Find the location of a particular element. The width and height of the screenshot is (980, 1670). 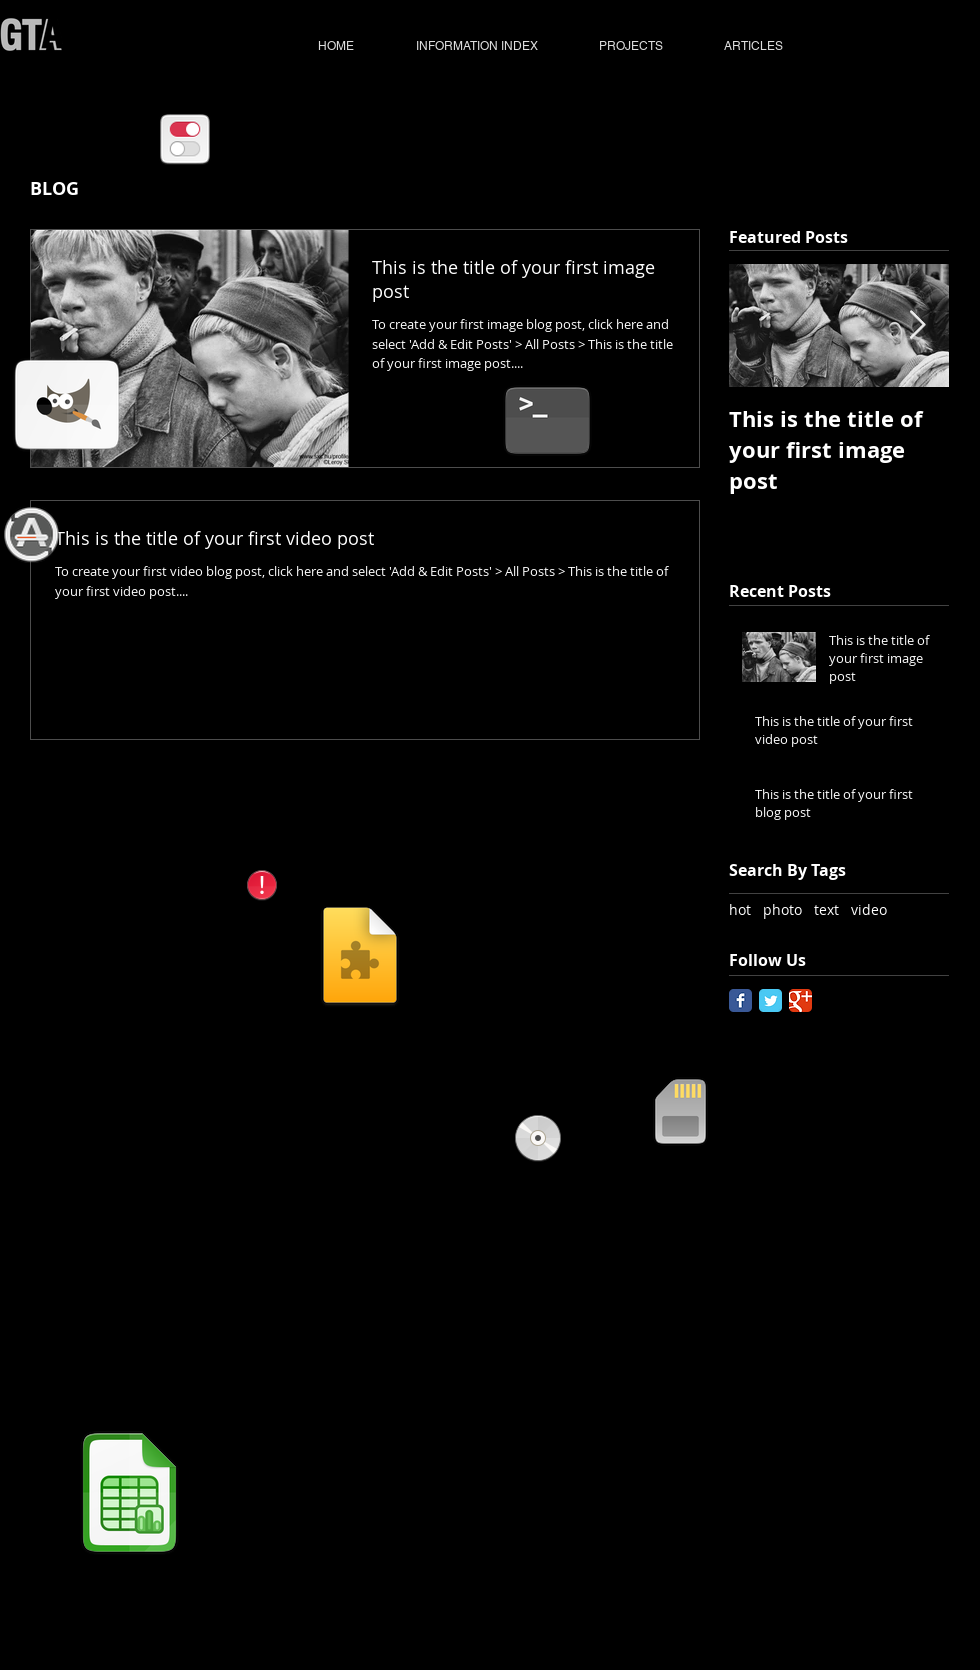

a plugin-generated file type is located at coordinates (360, 957).